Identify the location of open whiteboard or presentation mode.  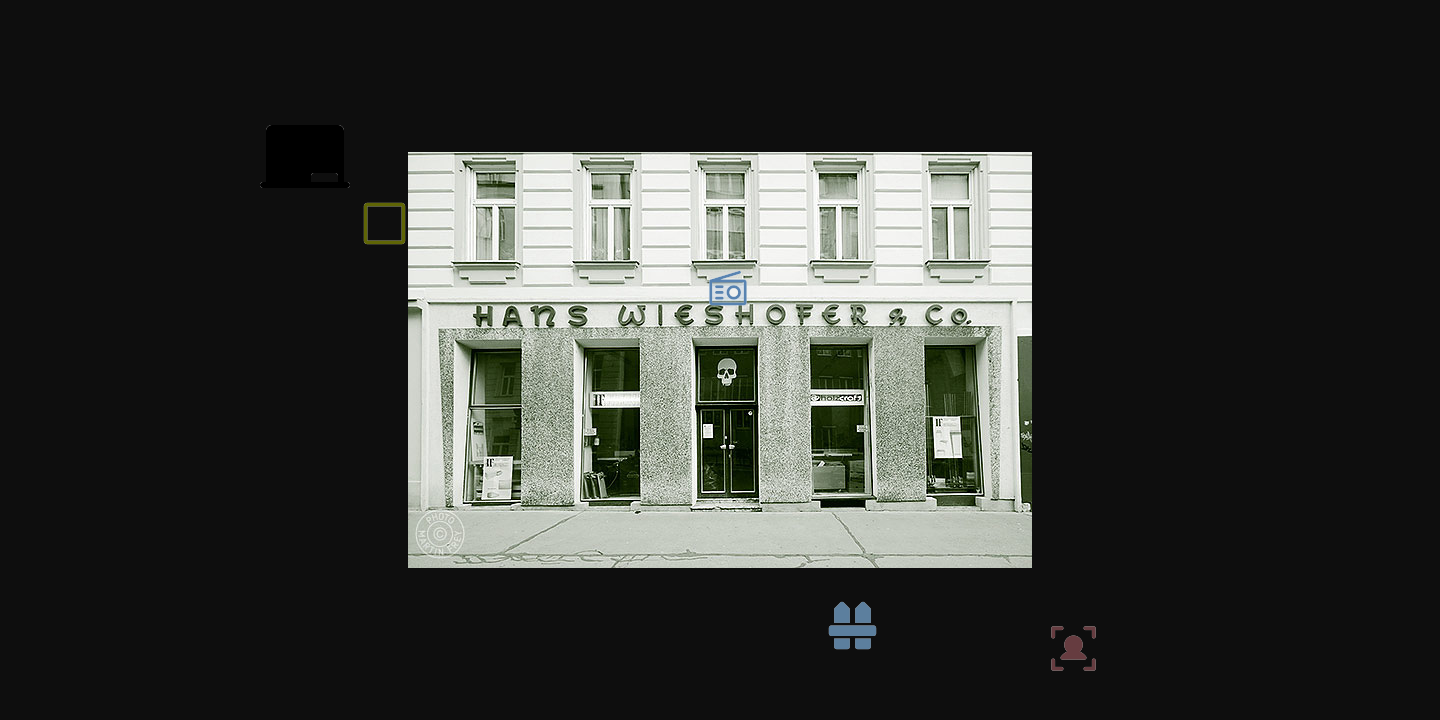
(305, 158).